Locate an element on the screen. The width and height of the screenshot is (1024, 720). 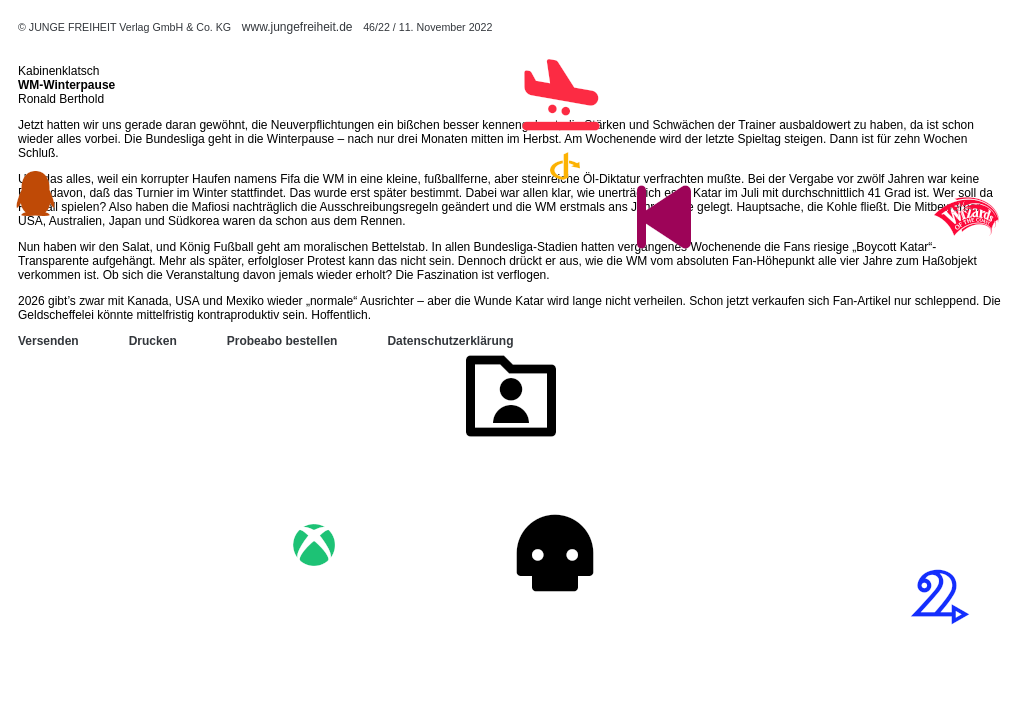
indicates incoming or arriving flight is located at coordinates (561, 96).